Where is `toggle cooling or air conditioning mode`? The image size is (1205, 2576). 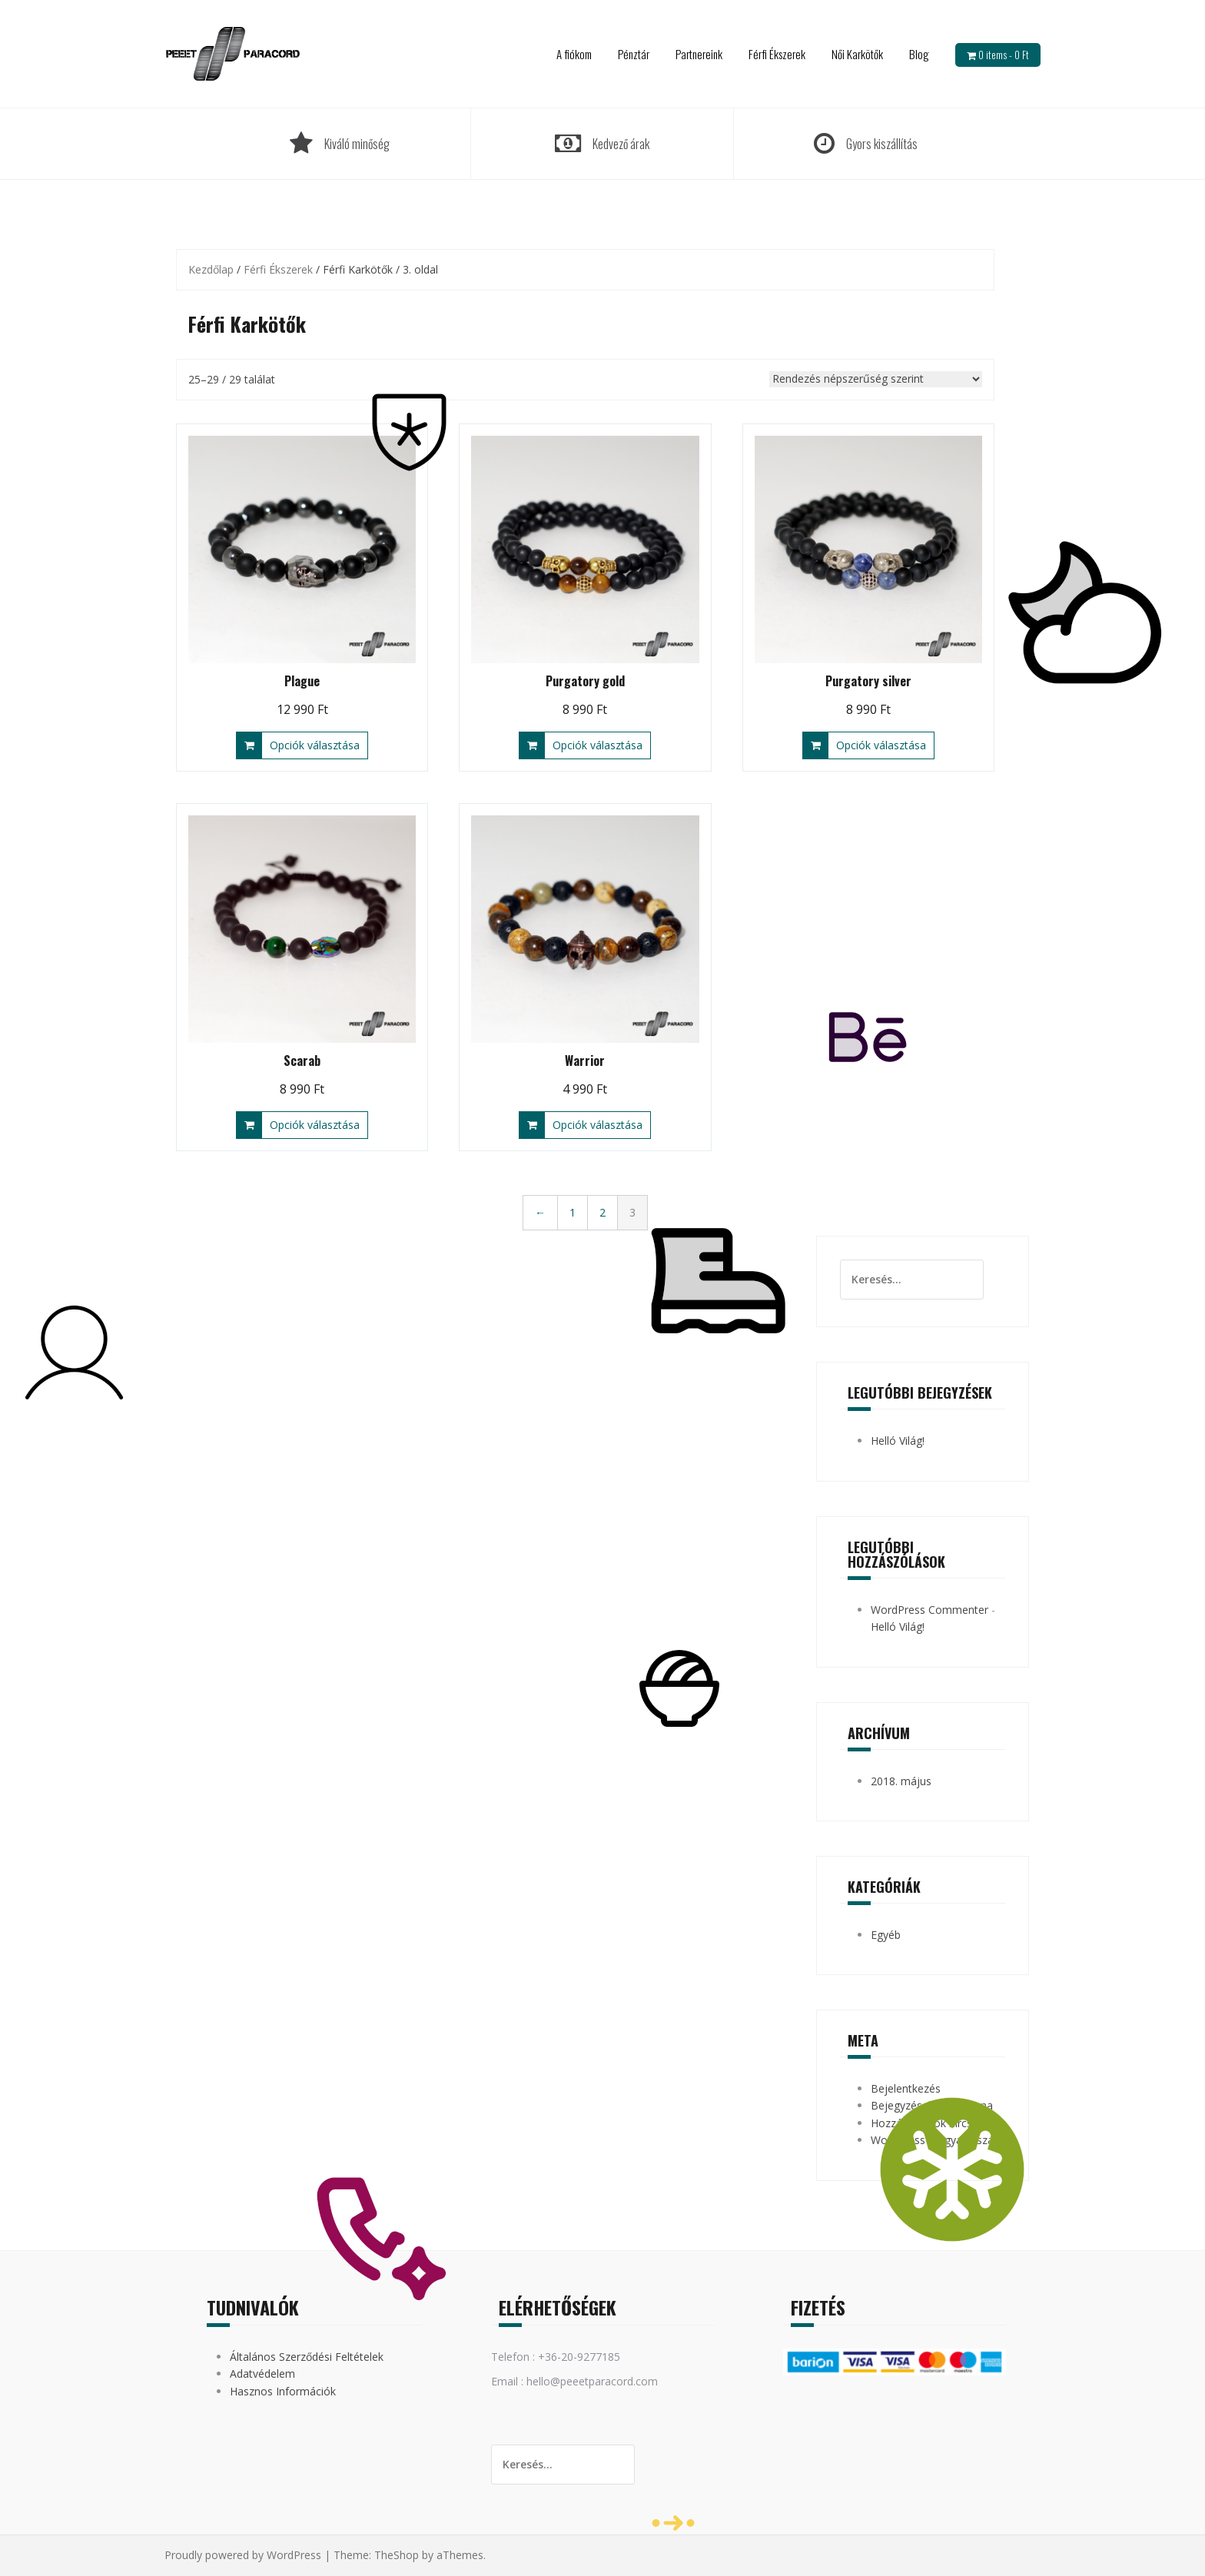
toggle cooling or air conditioning mode is located at coordinates (952, 2169).